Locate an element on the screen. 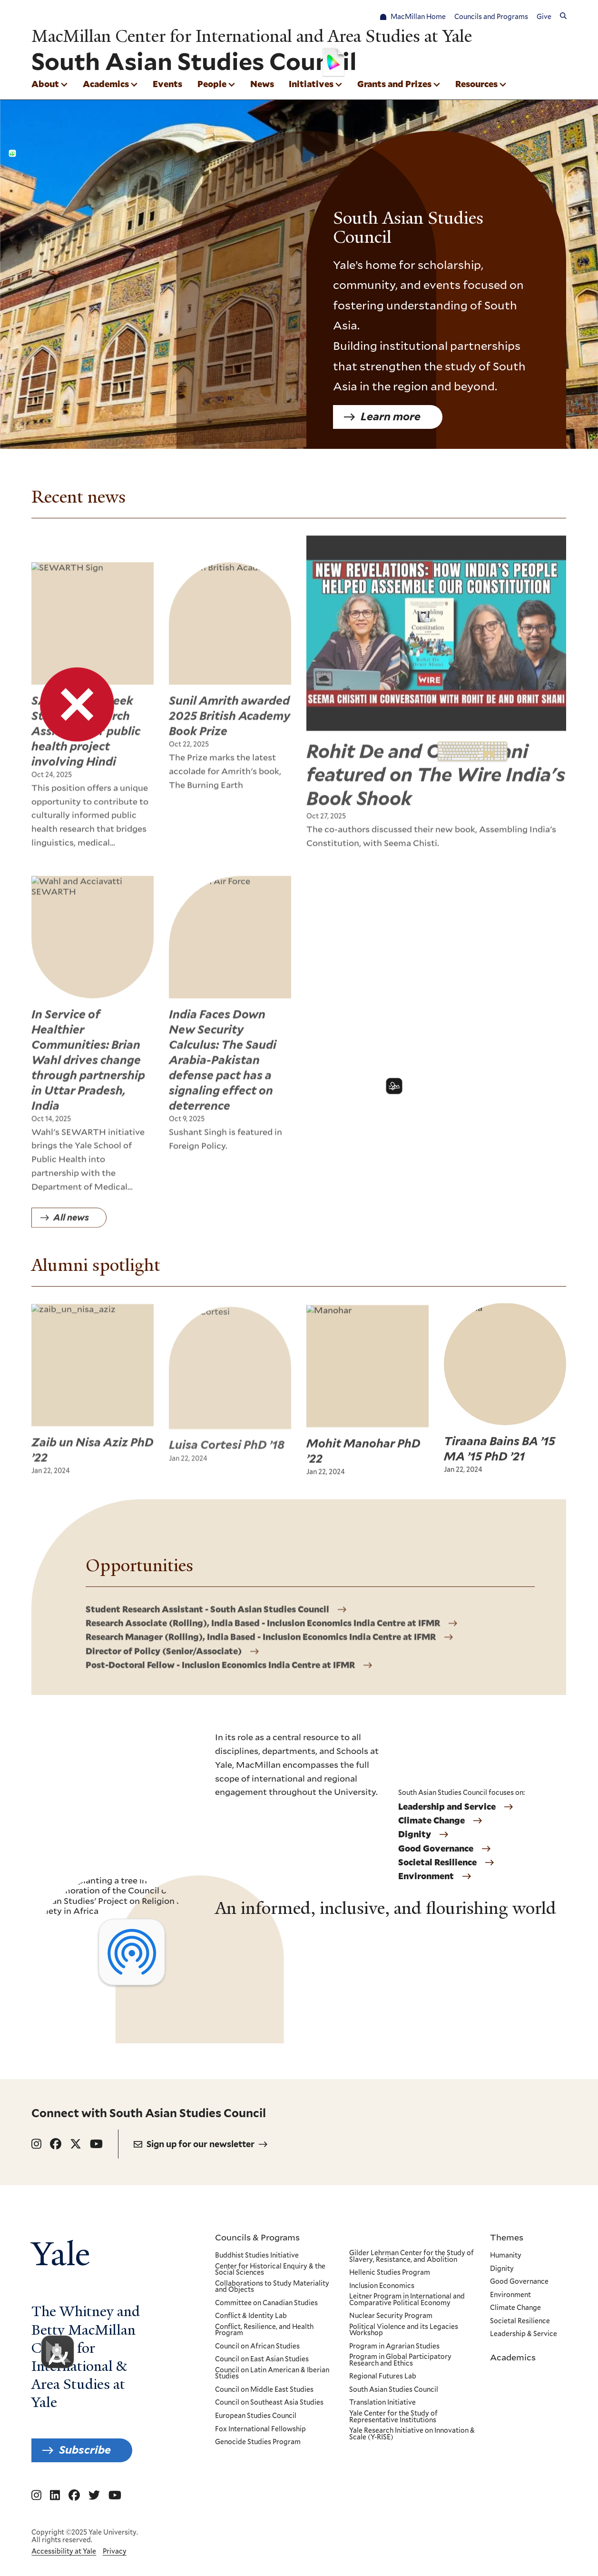  open accessories or utility applications is located at coordinates (58, 2352).